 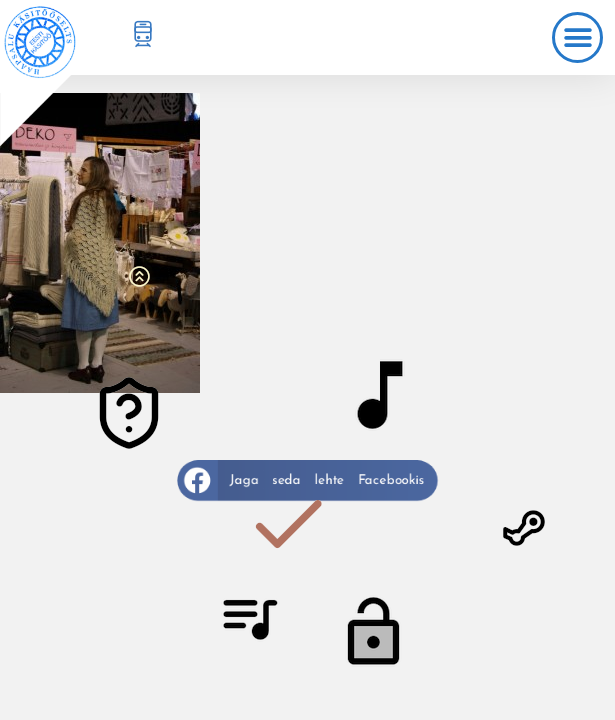 I want to click on play or access audio content, so click(x=380, y=395).